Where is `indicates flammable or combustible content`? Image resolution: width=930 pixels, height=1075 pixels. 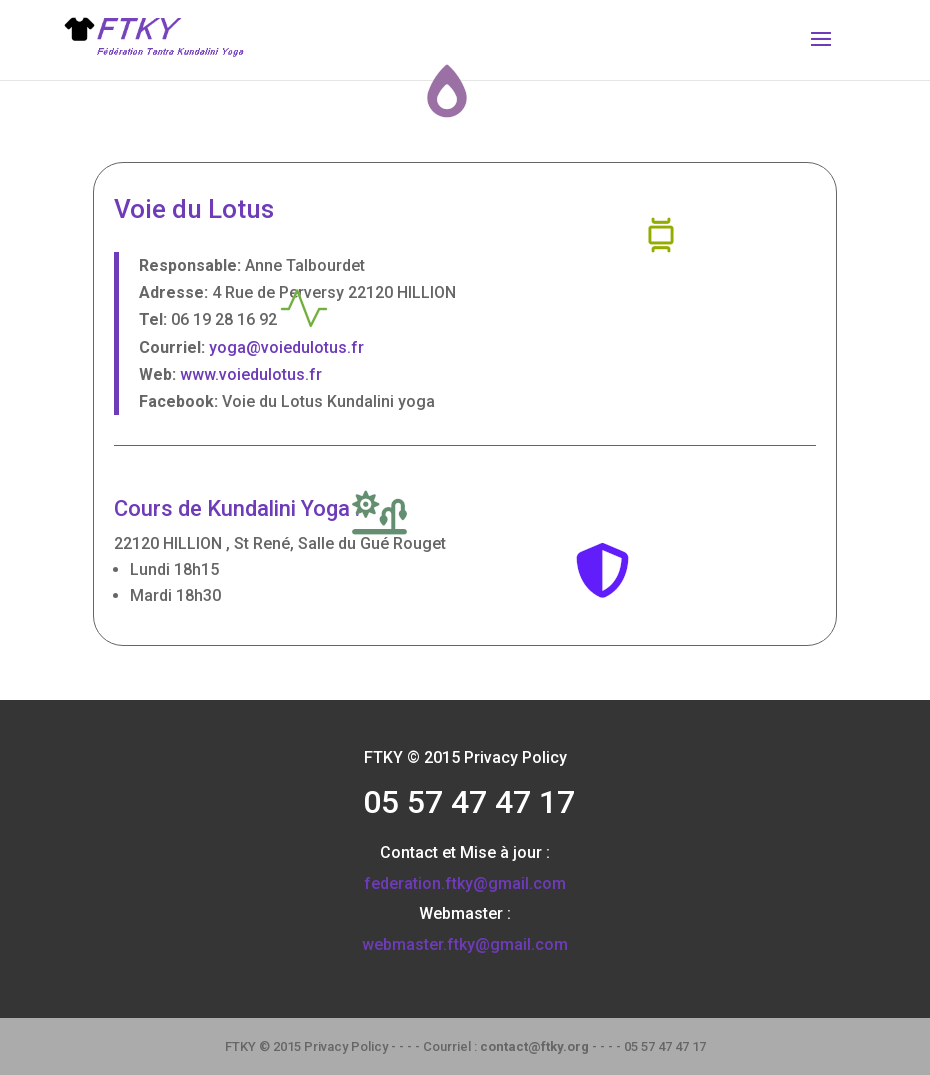
indicates flammable or combustible content is located at coordinates (447, 91).